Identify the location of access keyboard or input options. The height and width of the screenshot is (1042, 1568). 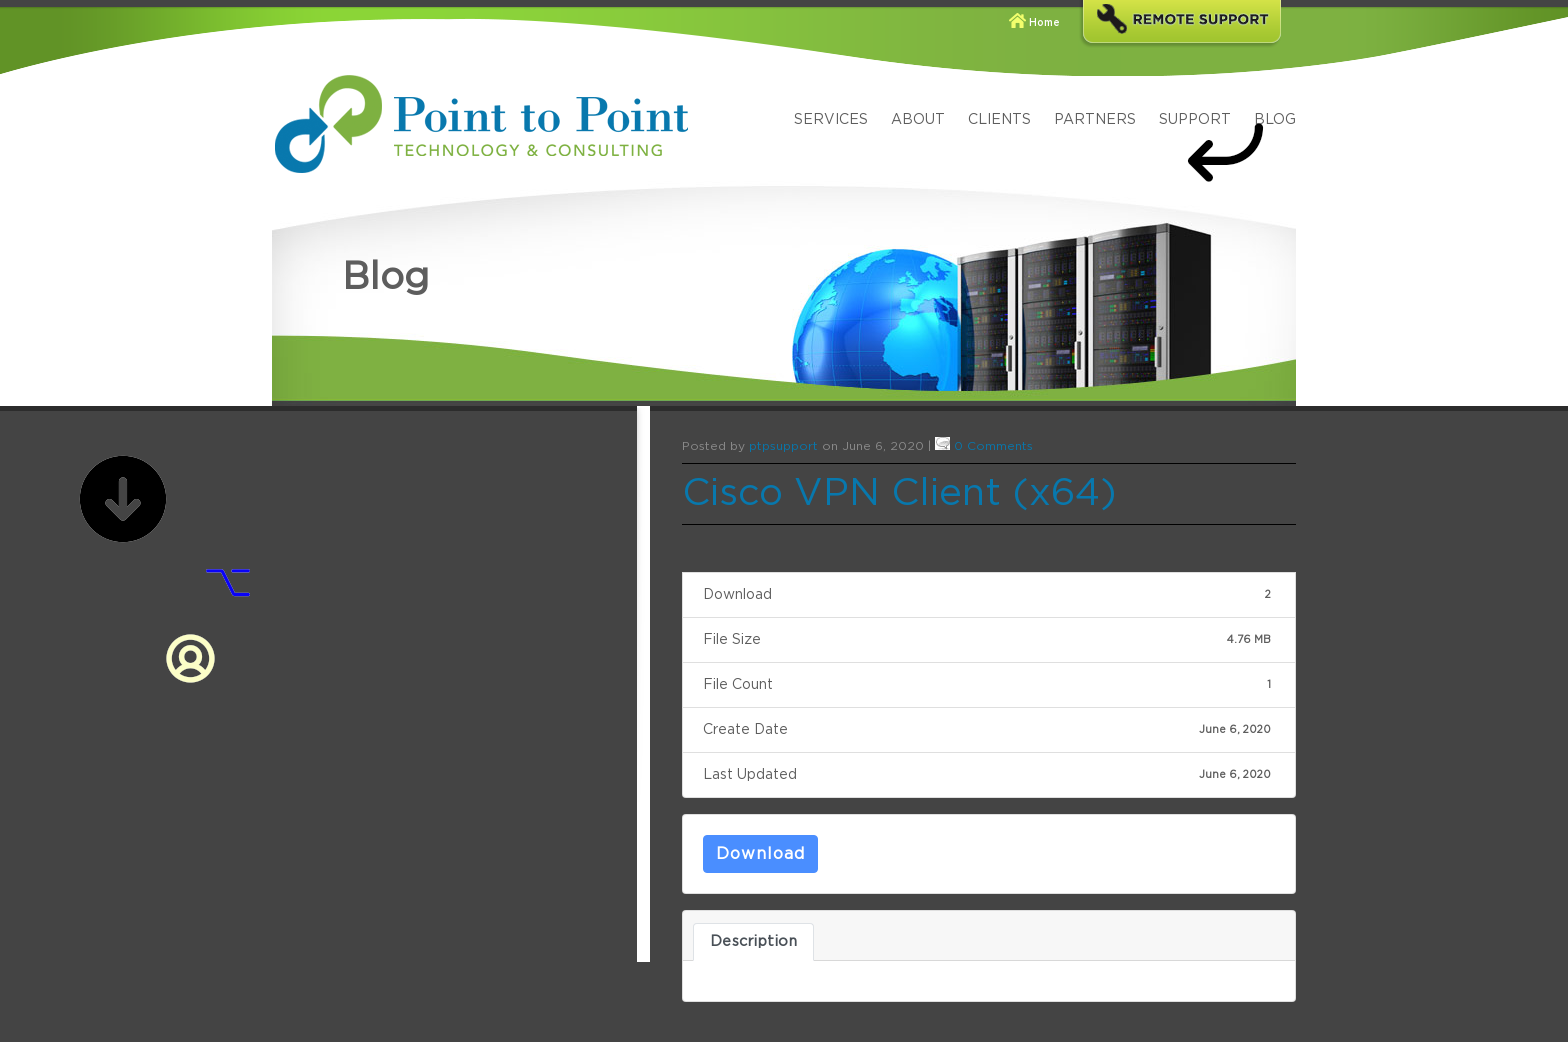
(228, 581).